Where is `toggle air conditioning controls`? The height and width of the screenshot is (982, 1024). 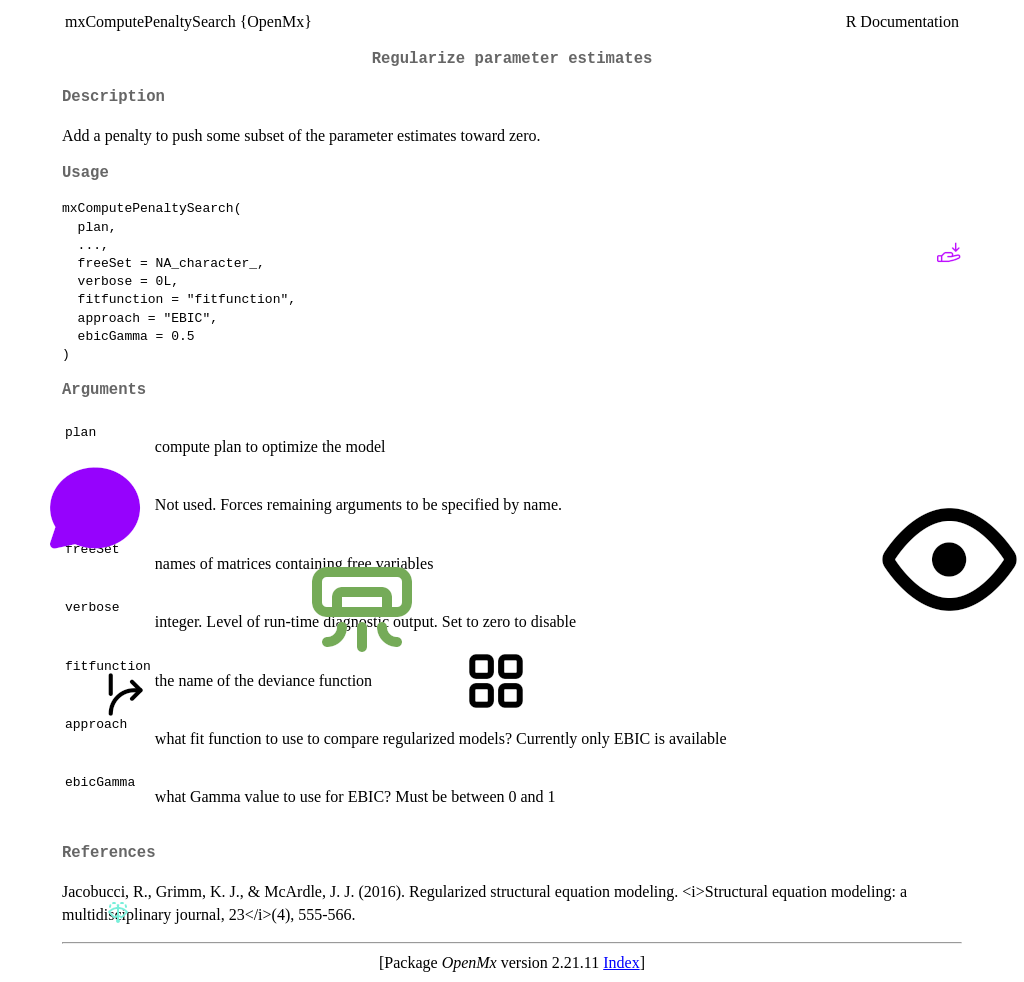 toggle air conditioning controls is located at coordinates (362, 607).